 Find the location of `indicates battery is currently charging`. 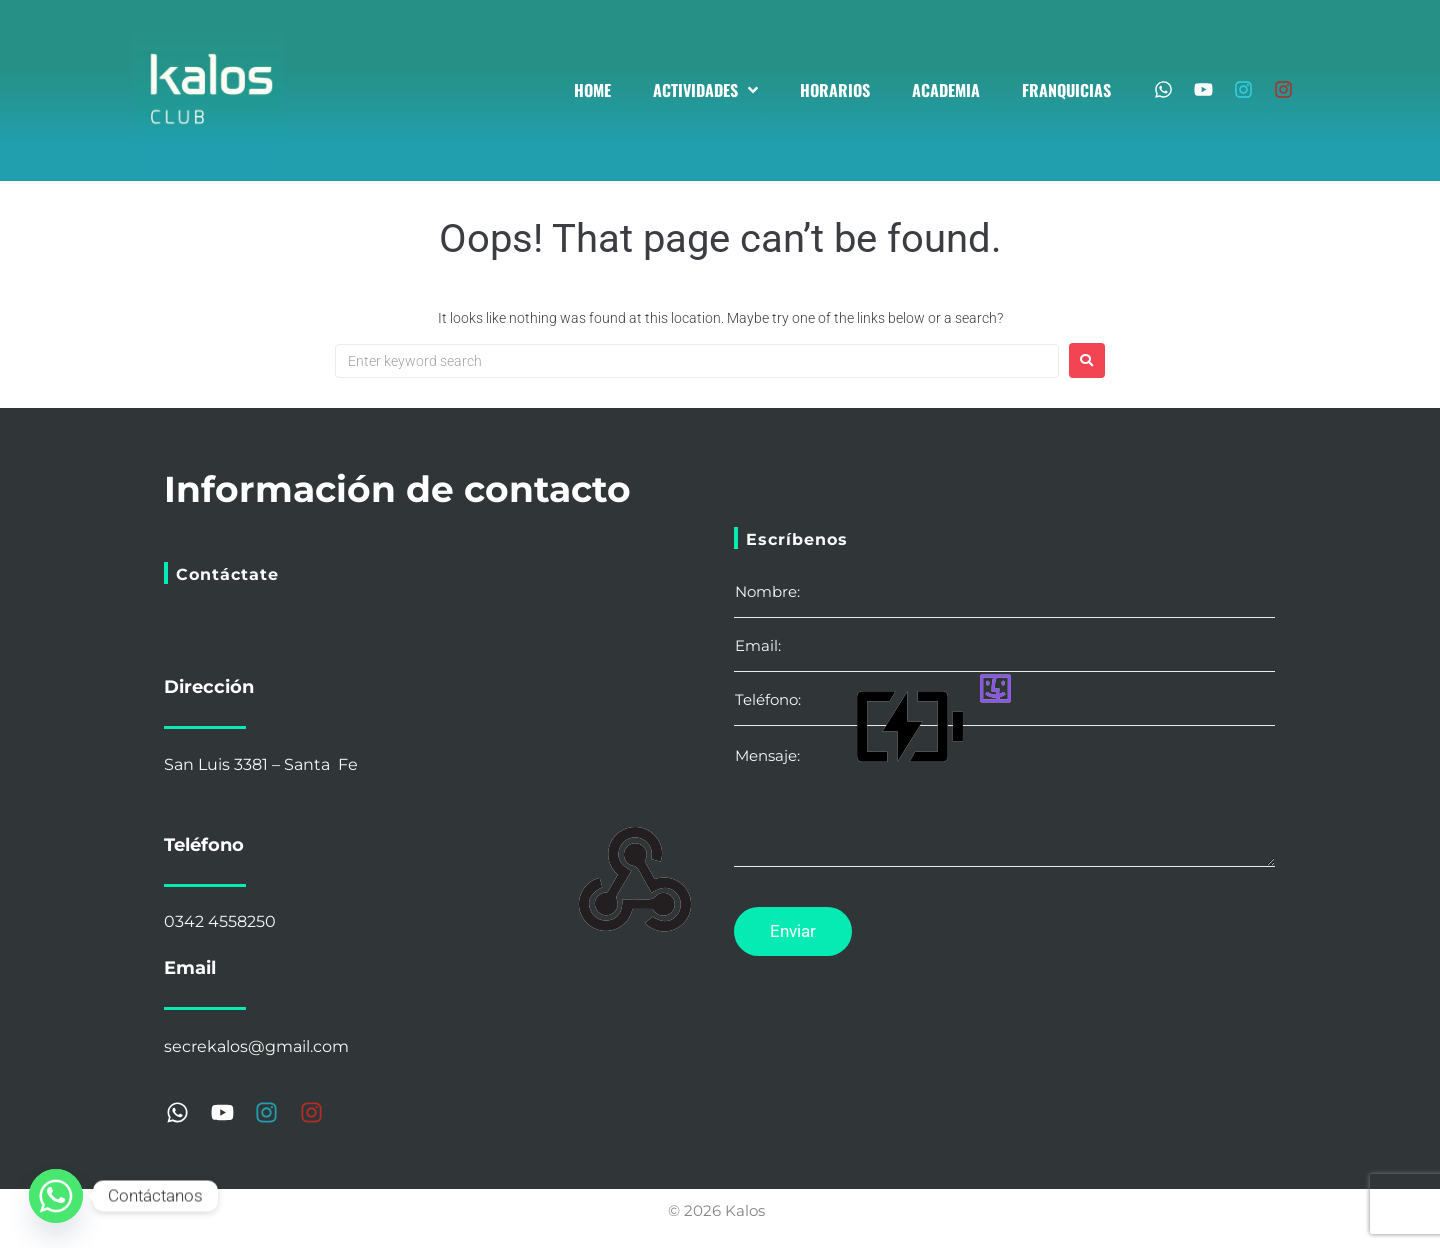

indicates battery is currently charging is located at coordinates (907, 726).